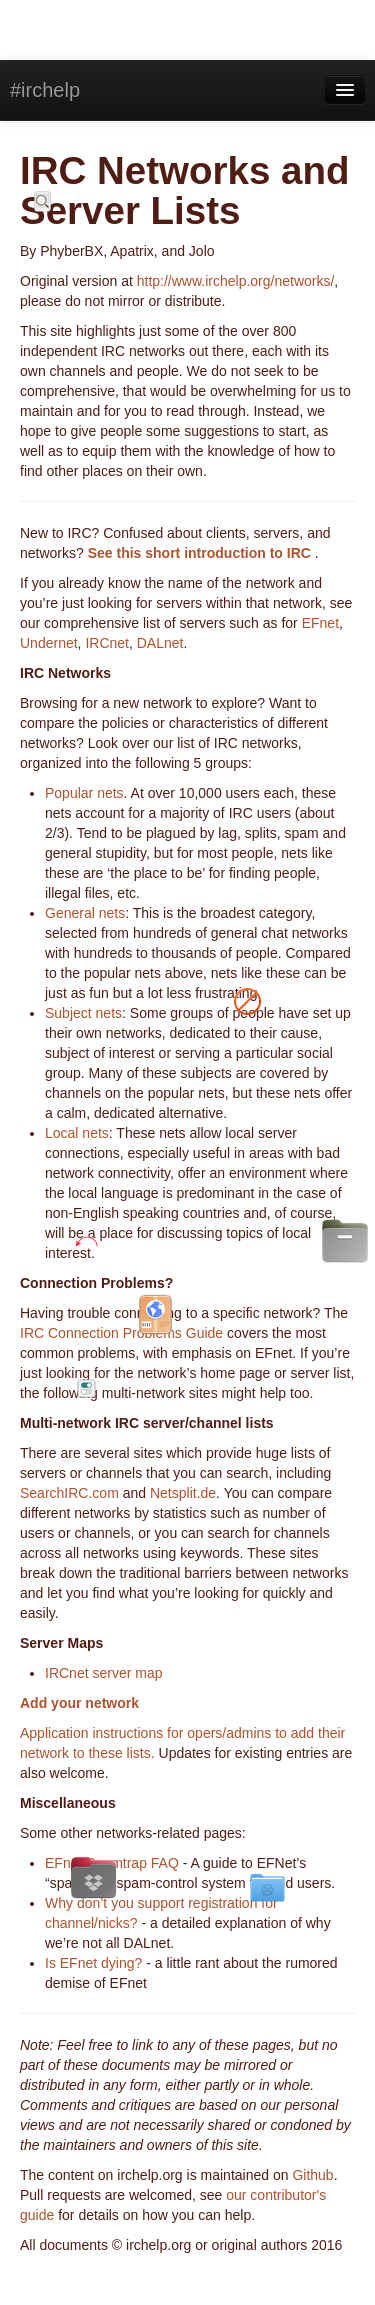  What do you see at coordinates (247, 1001) in the screenshot?
I see `indicates denied or blocked access` at bounding box center [247, 1001].